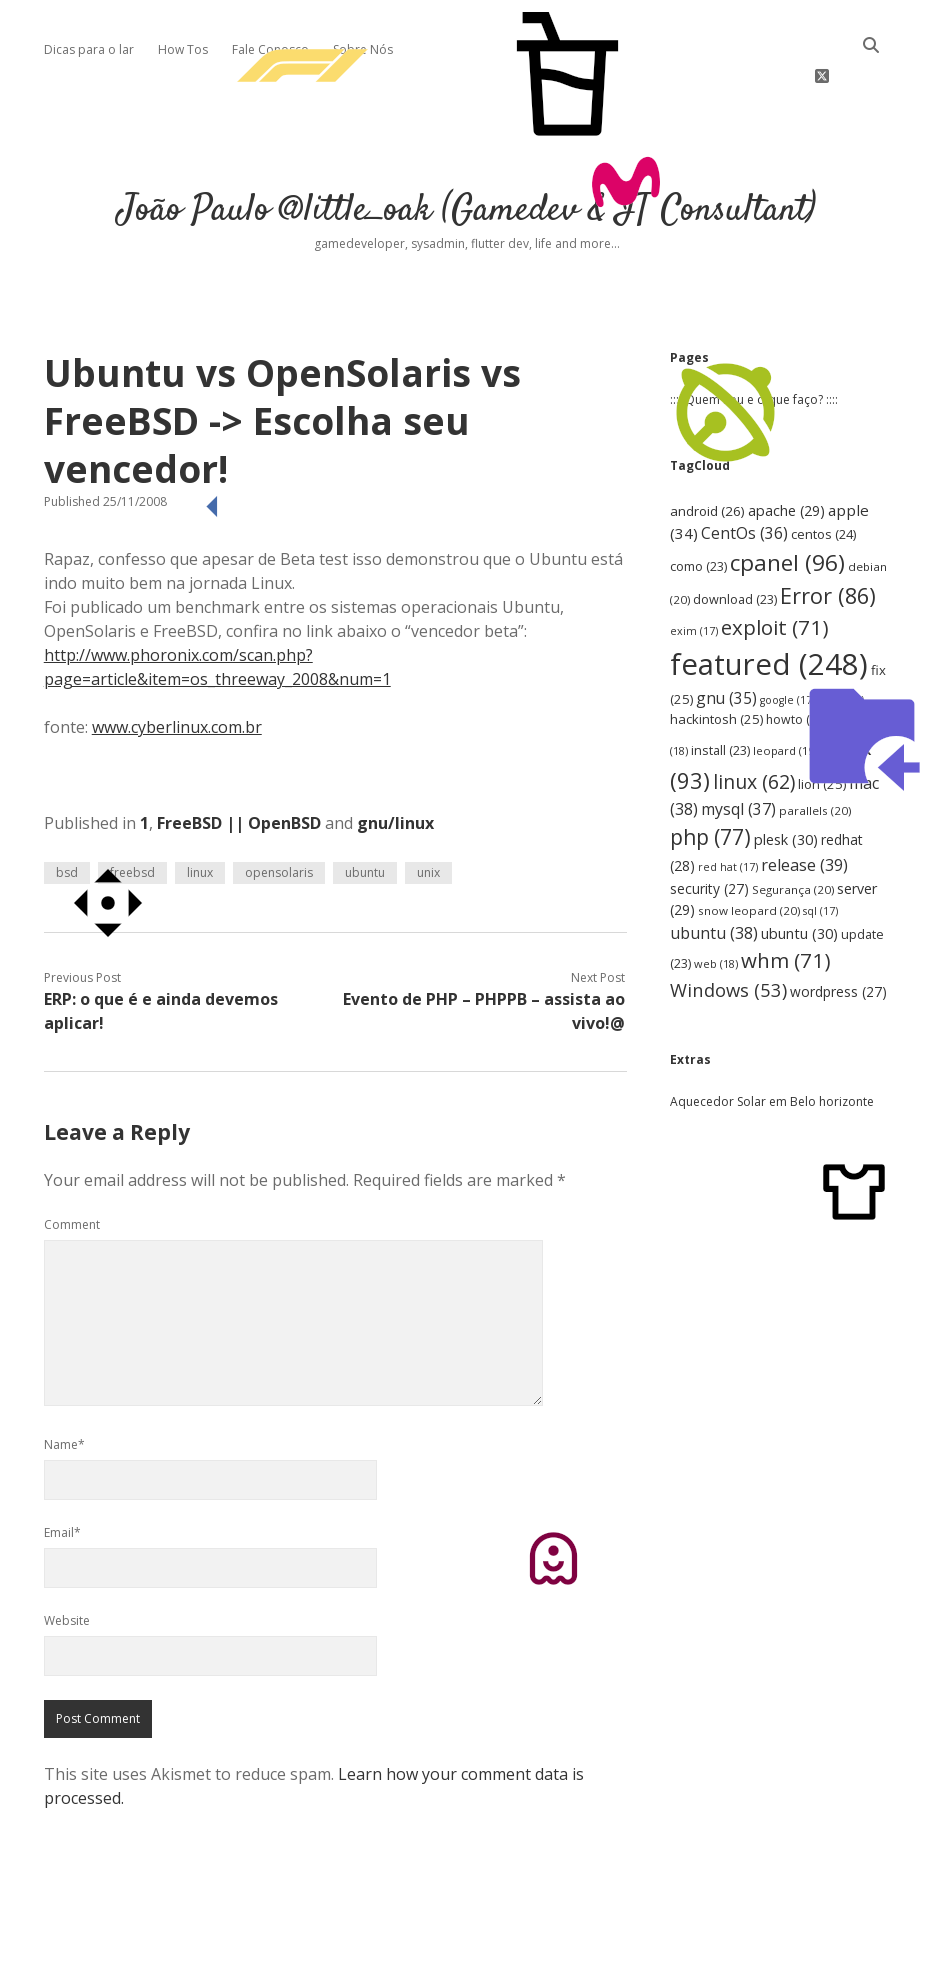 The width and height of the screenshot is (933, 1967). Describe the element at coordinates (213, 506) in the screenshot. I see `go back to the previous screen` at that location.